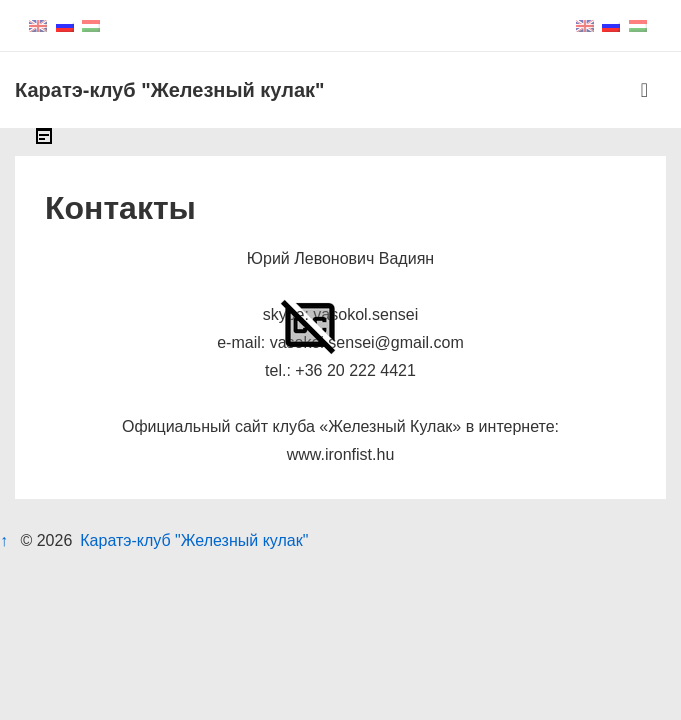 The width and height of the screenshot is (681, 720). Describe the element at coordinates (44, 136) in the screenshot. I see `open text editor or document composer` at that location.